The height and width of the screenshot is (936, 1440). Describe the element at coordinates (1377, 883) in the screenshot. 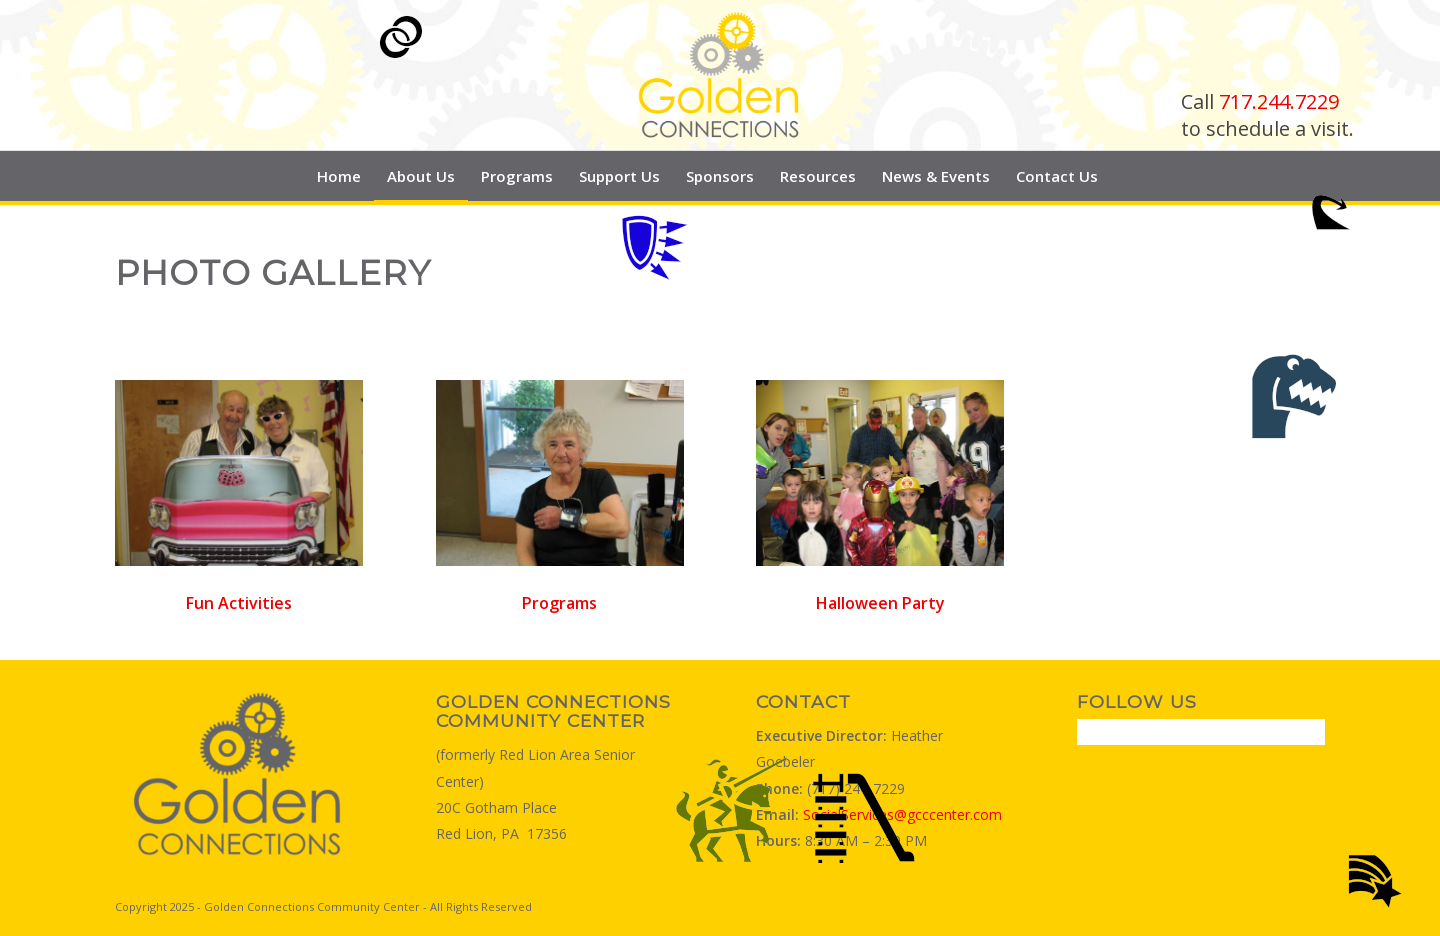

I see `indicates a special achievement or rare reward` at that location.